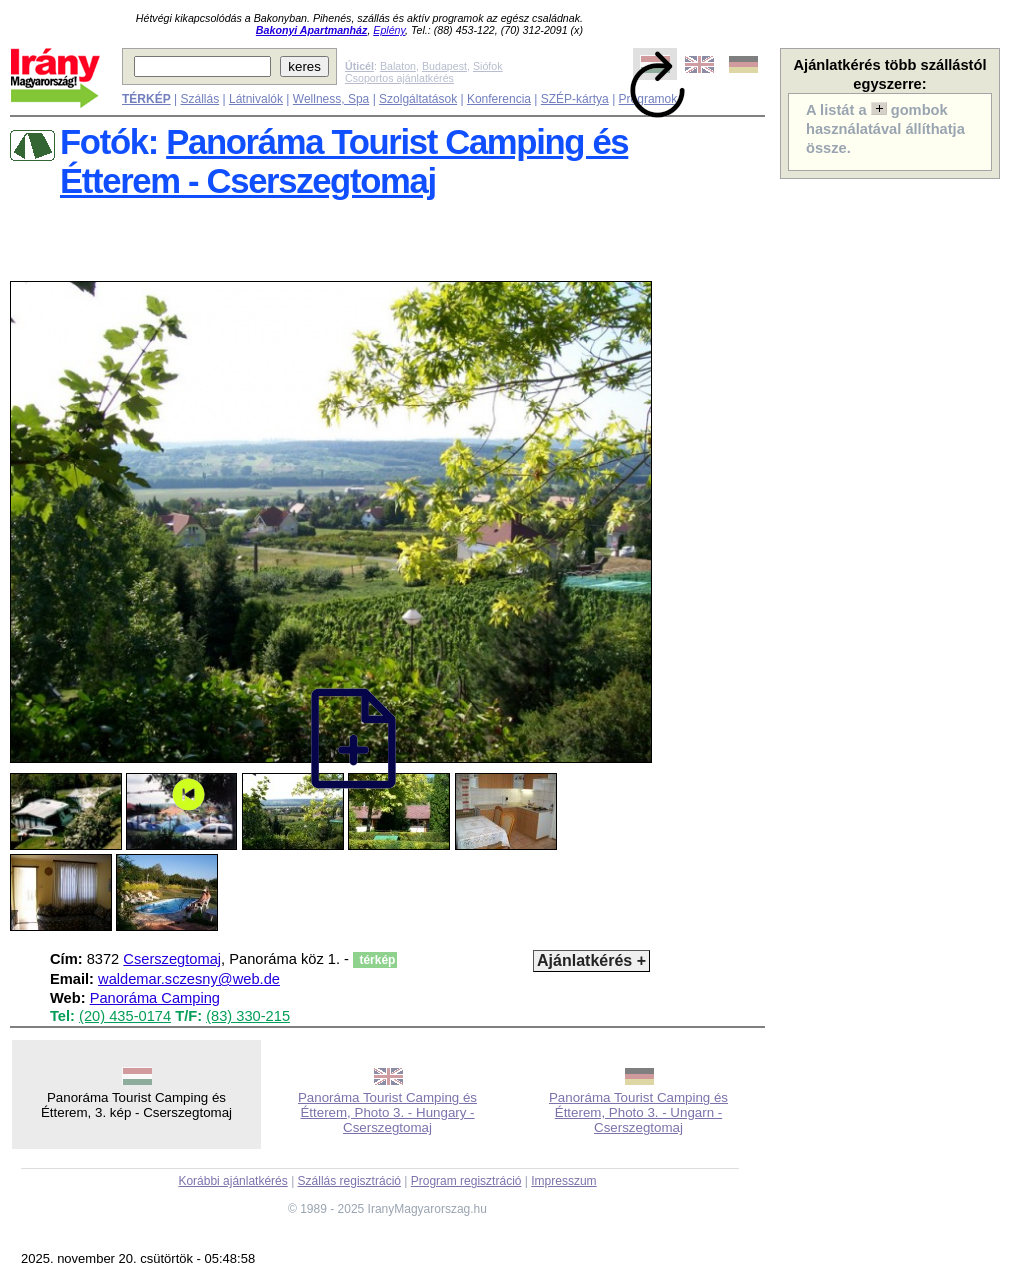 The height and width of the screenshot is (1277, 1024). Describe the element at coordinates (657, 84) in the screenshot. I see `refresh the current page or content` at that location.